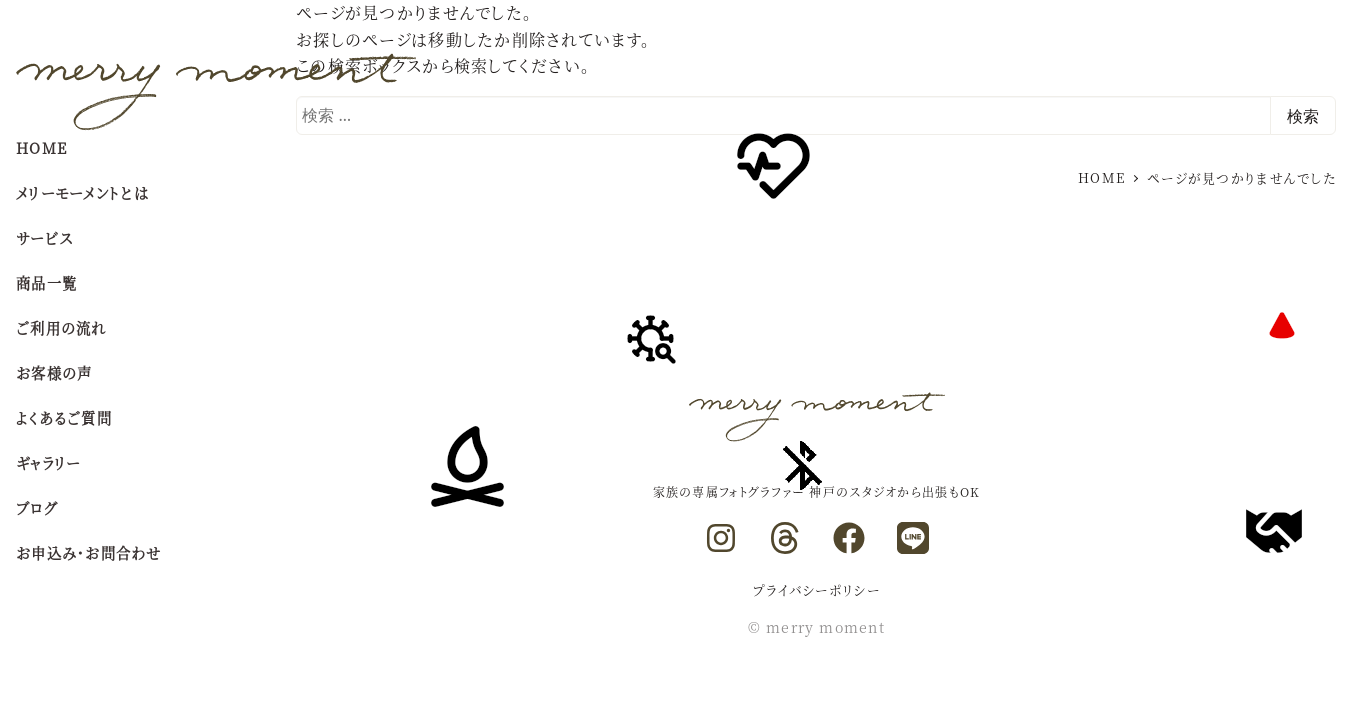  What do you see at coordinates (773, 162) in the screenshot?
I see `view health or fitness metrics` at bounding box center [773, 162].